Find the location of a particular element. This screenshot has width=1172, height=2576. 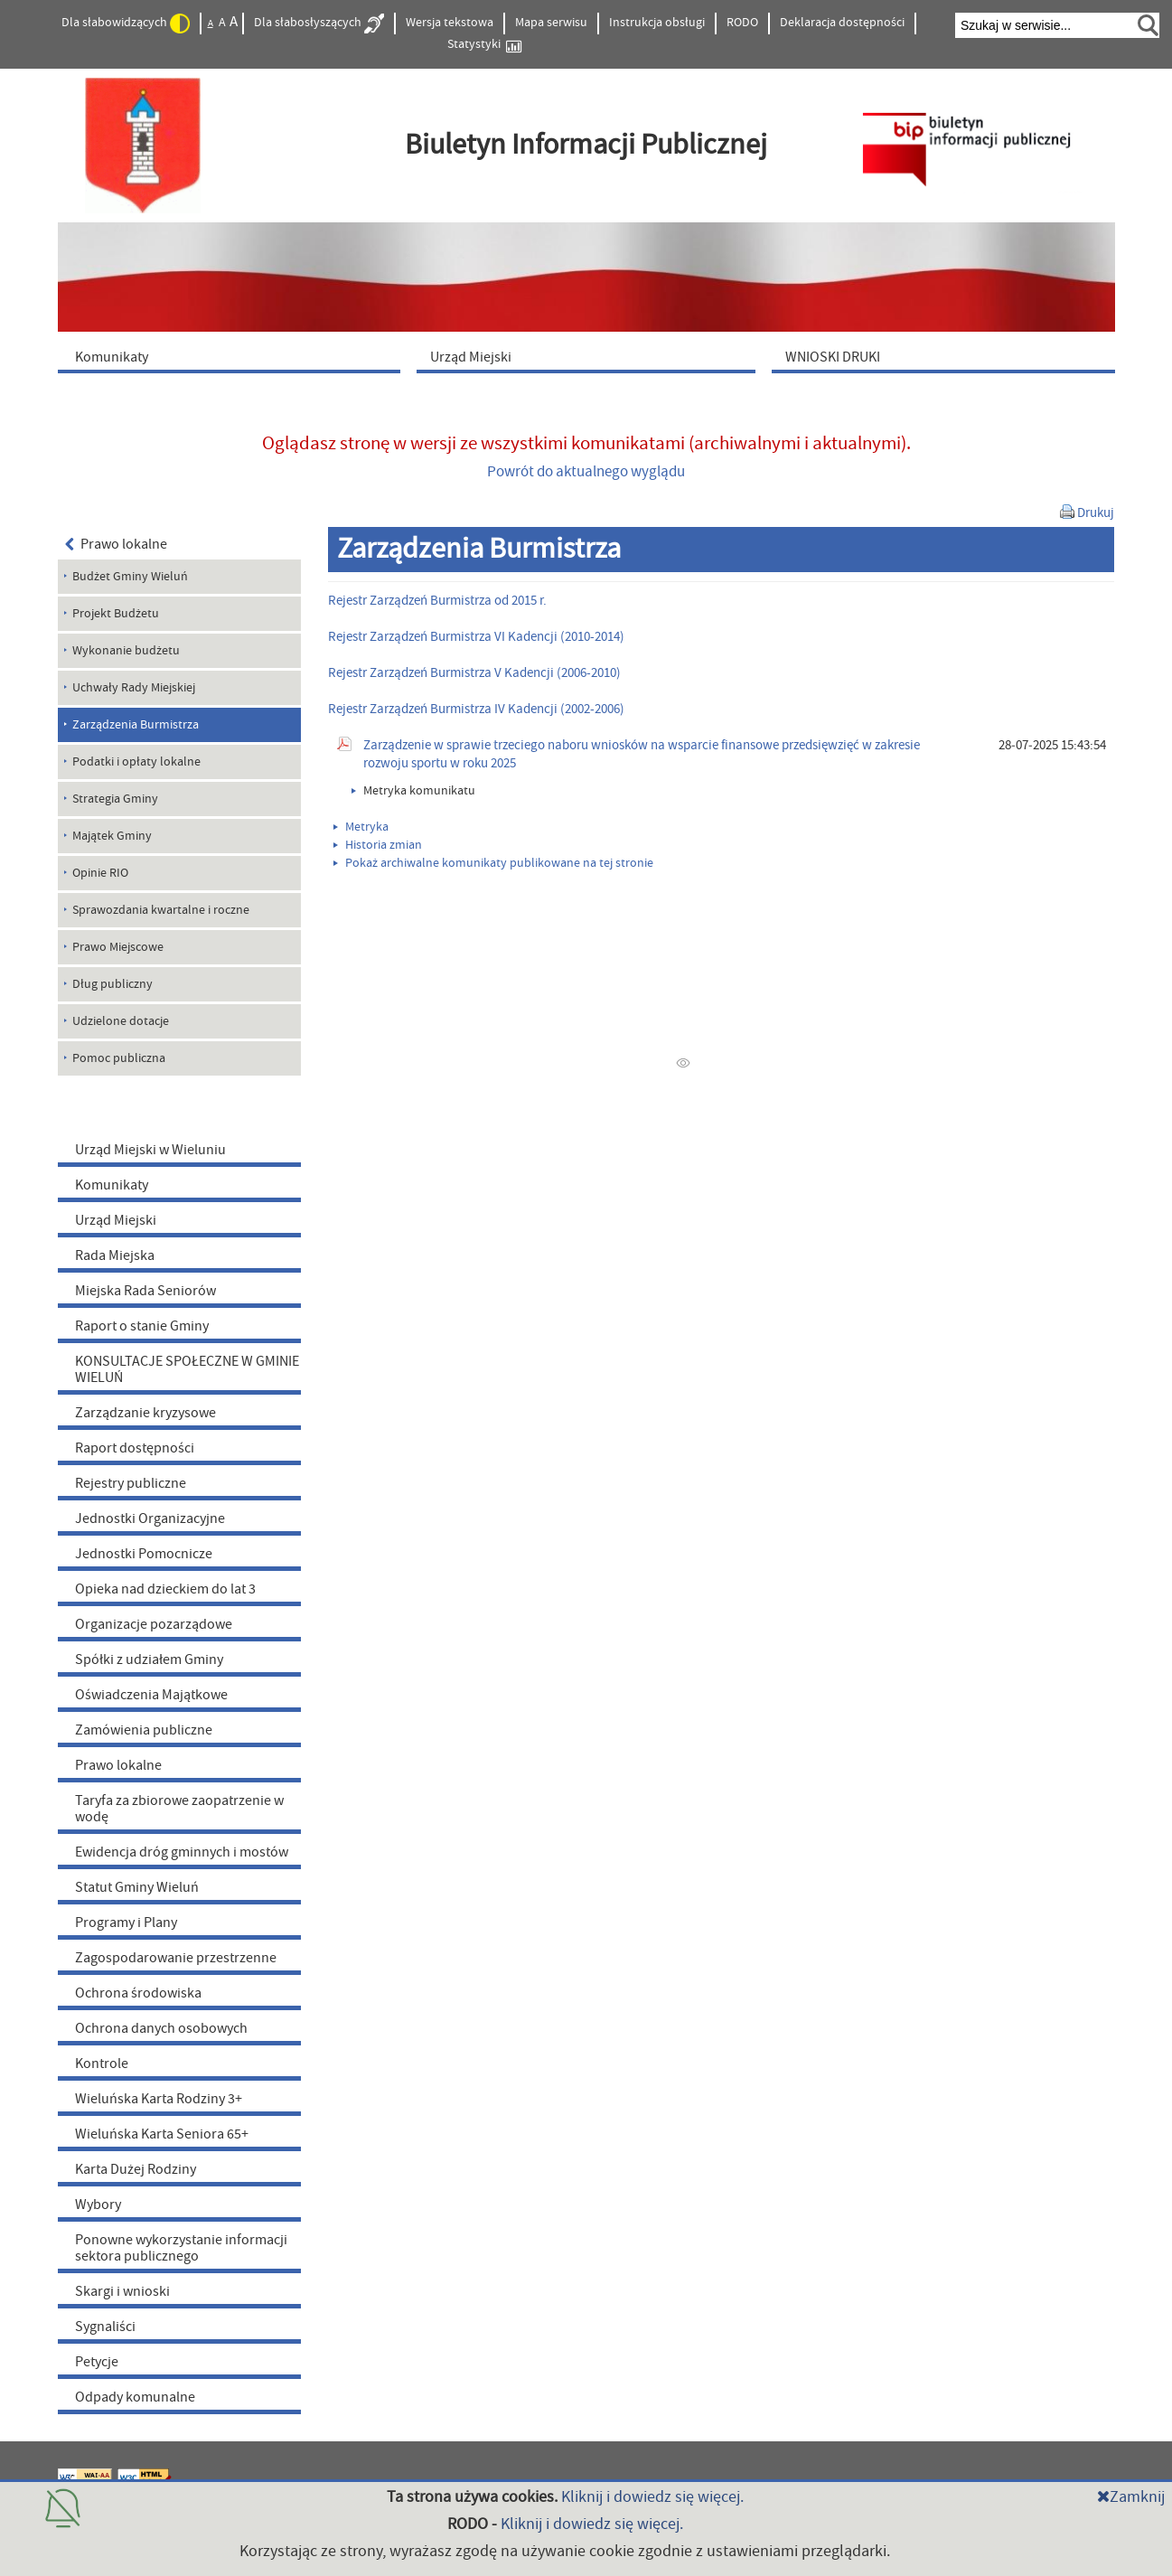

view or preview content is located at coordinates (683, 1063).